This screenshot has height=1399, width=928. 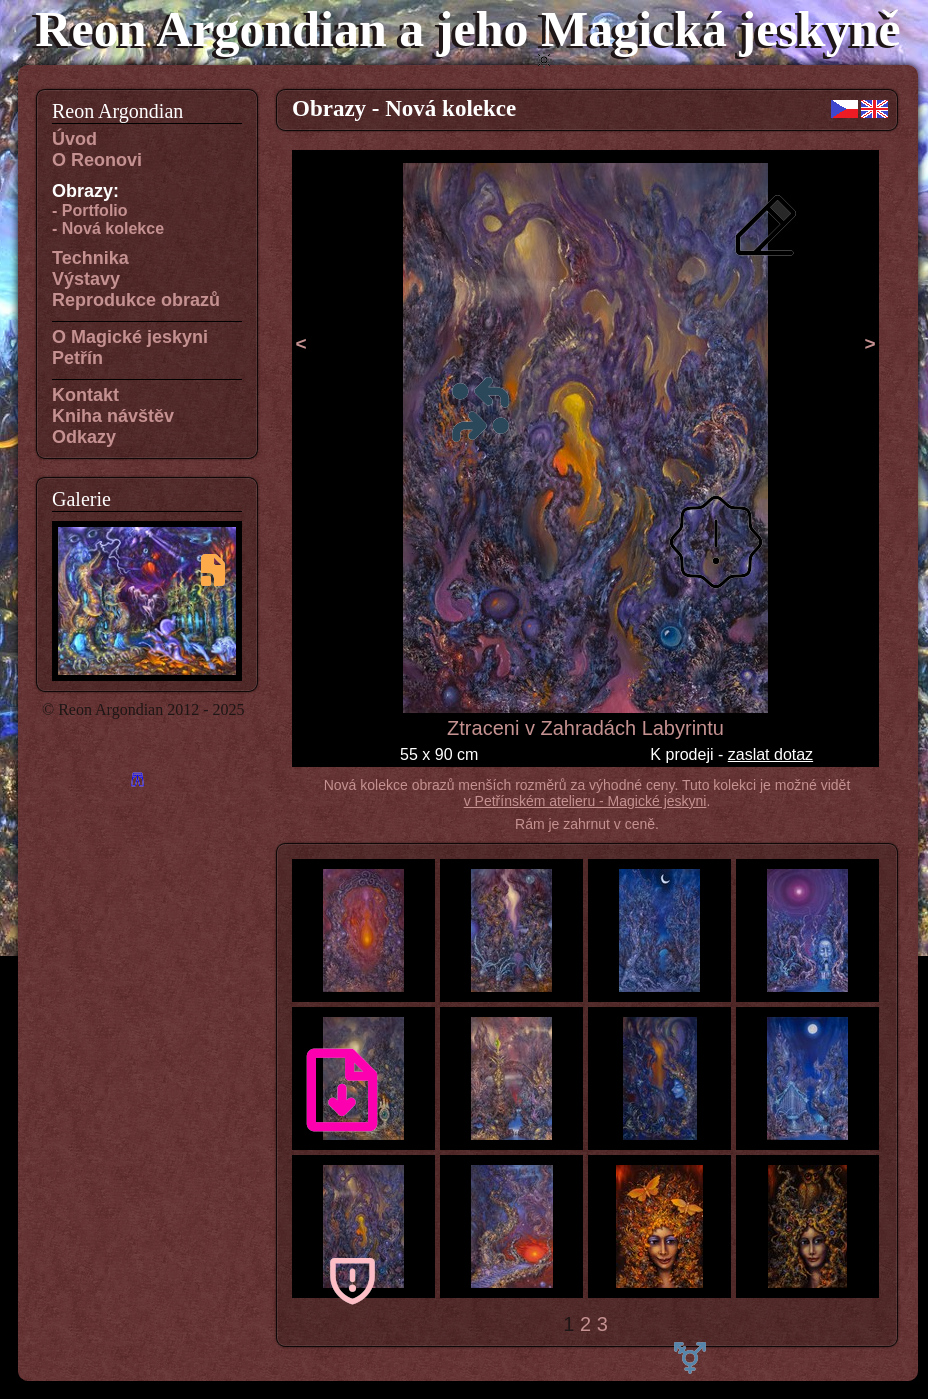 What do you see at coordinates (137, 779) in the screenshot?
I see `browse pants or bottoms in a clothing app` at bounding box center [137, 779].